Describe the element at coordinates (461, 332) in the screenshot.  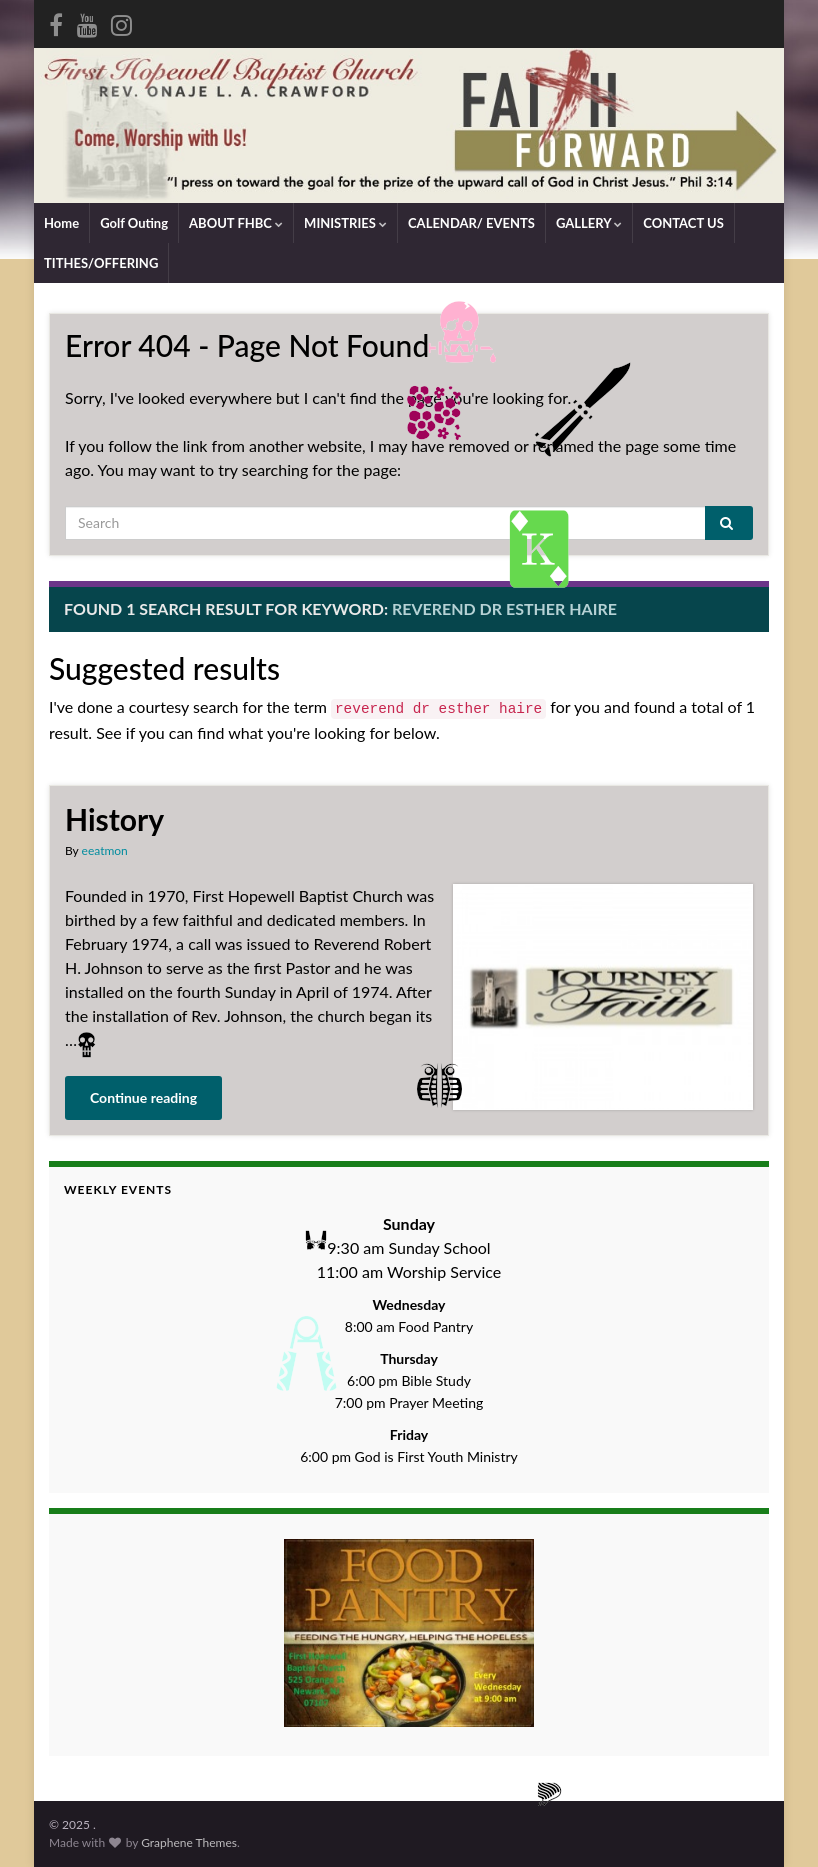
I see `indicates lethal injection or poison hazard` at that location.